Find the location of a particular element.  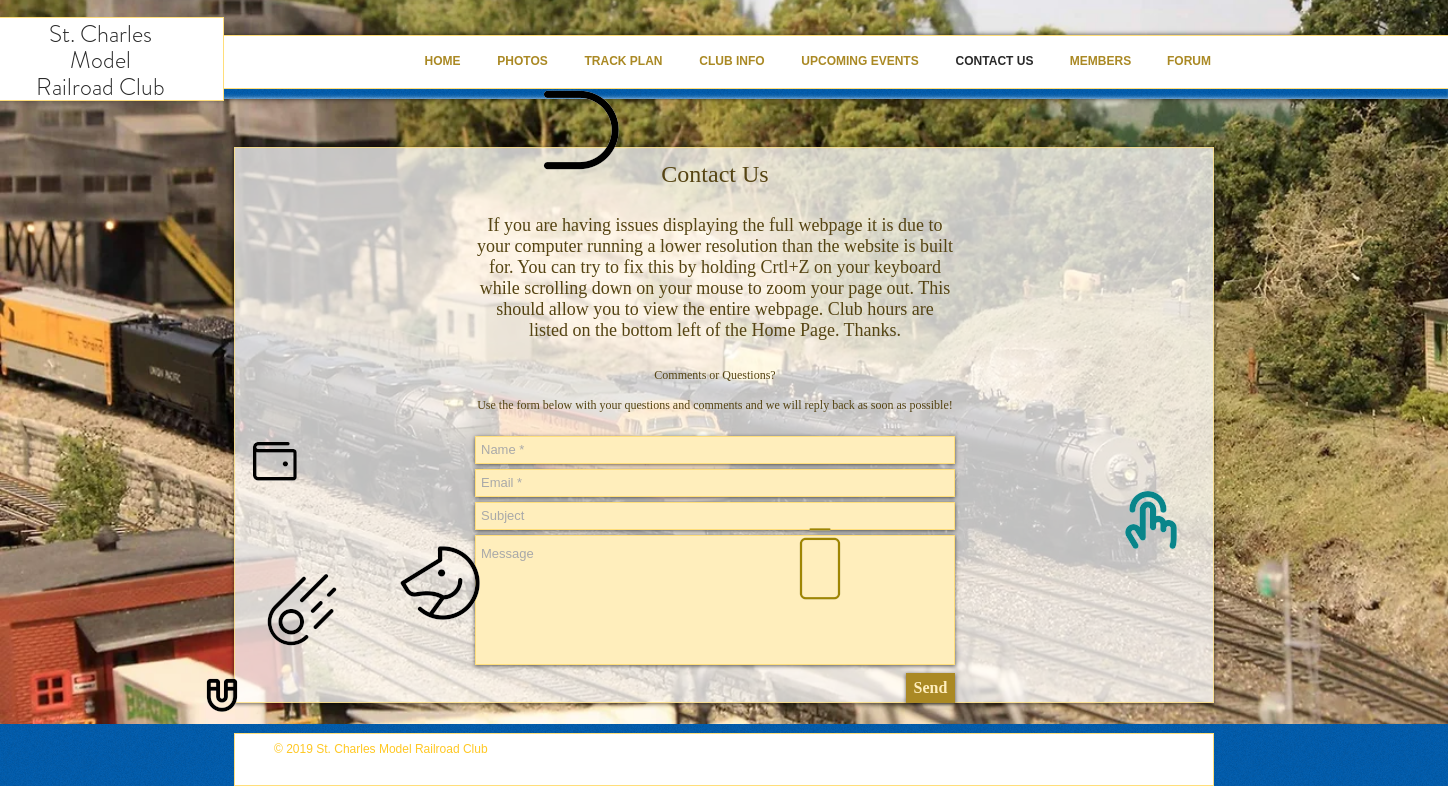

activate magnetic selection or snapping tool is located at coordinates (222, 694).